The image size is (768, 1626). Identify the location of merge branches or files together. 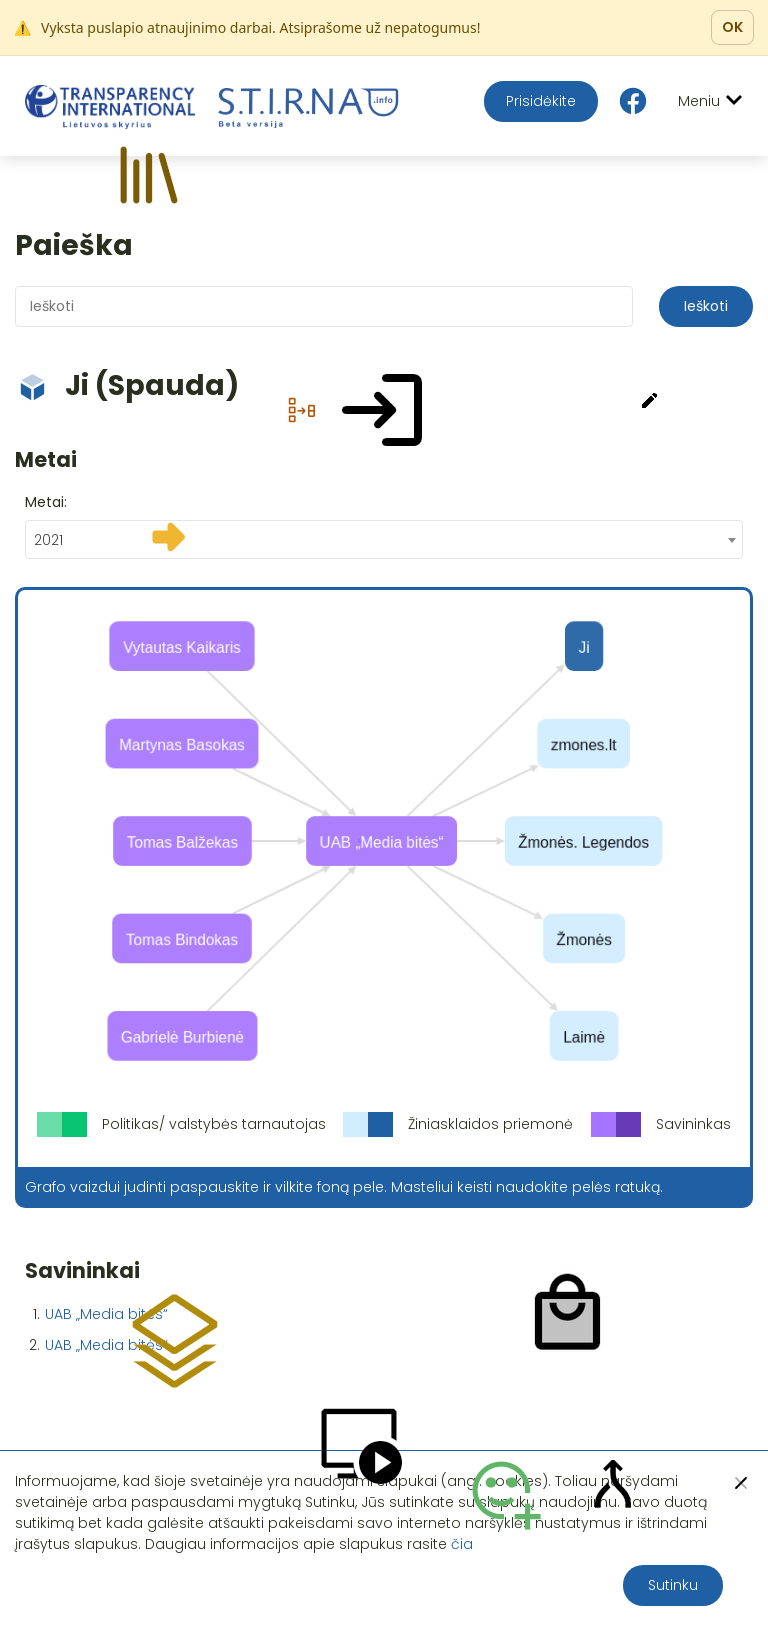
(613, 1482).